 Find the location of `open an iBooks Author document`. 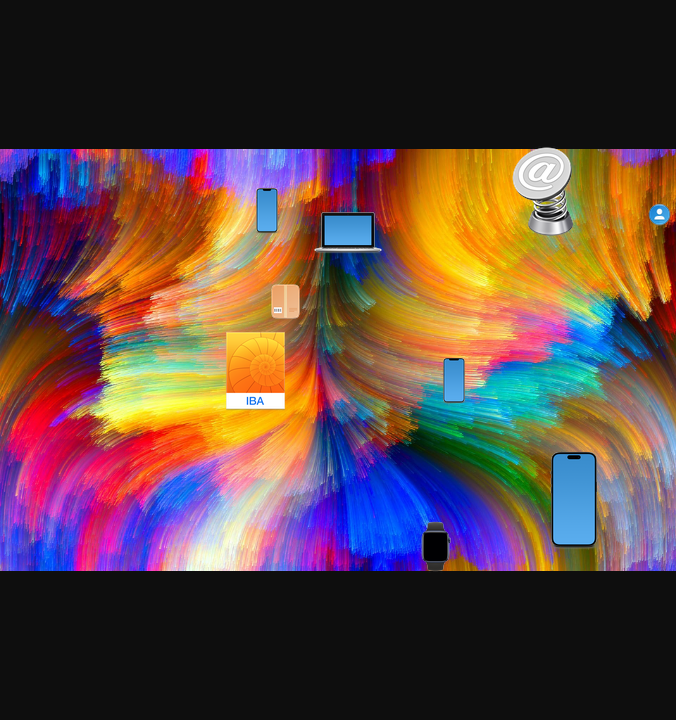

open an iBooks Author document is located at coordinates (255, 372).